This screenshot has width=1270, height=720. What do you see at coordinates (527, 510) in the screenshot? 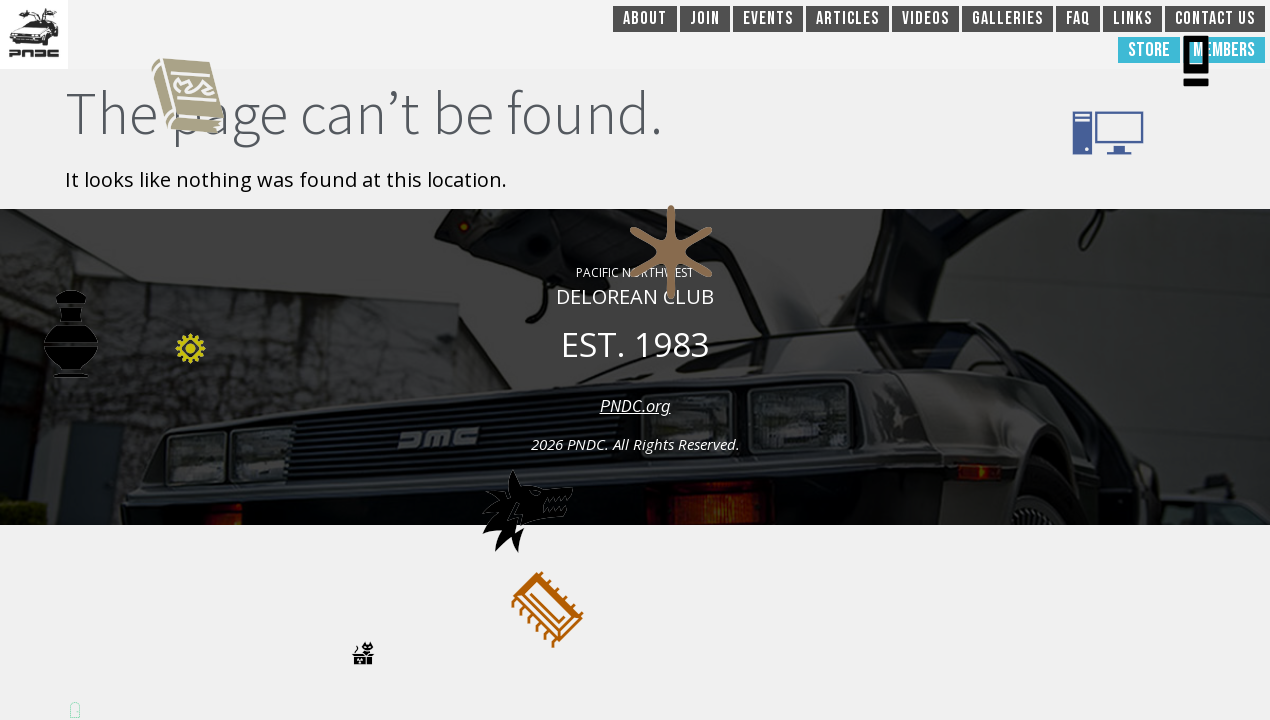
I see `select wolf character or team` at bounding box center [527, 510].